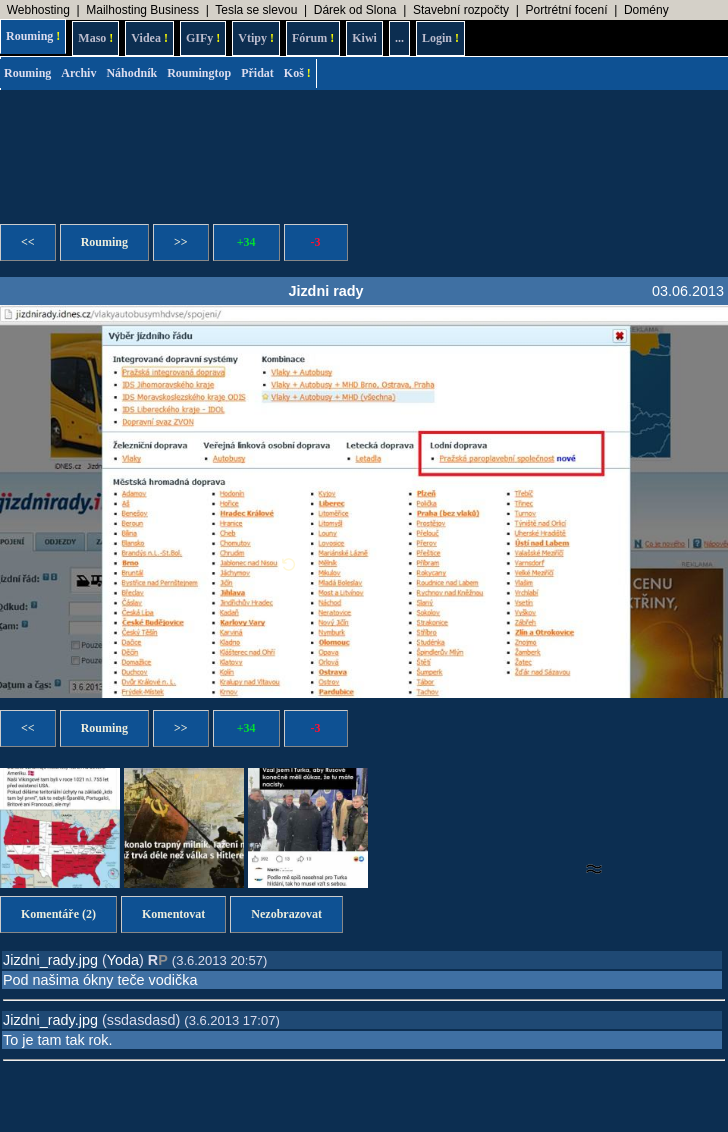  What do you see at coordinates (288, 564) in the screenshot?
I see `restart the debugging session` at bounding box center [288, 564].